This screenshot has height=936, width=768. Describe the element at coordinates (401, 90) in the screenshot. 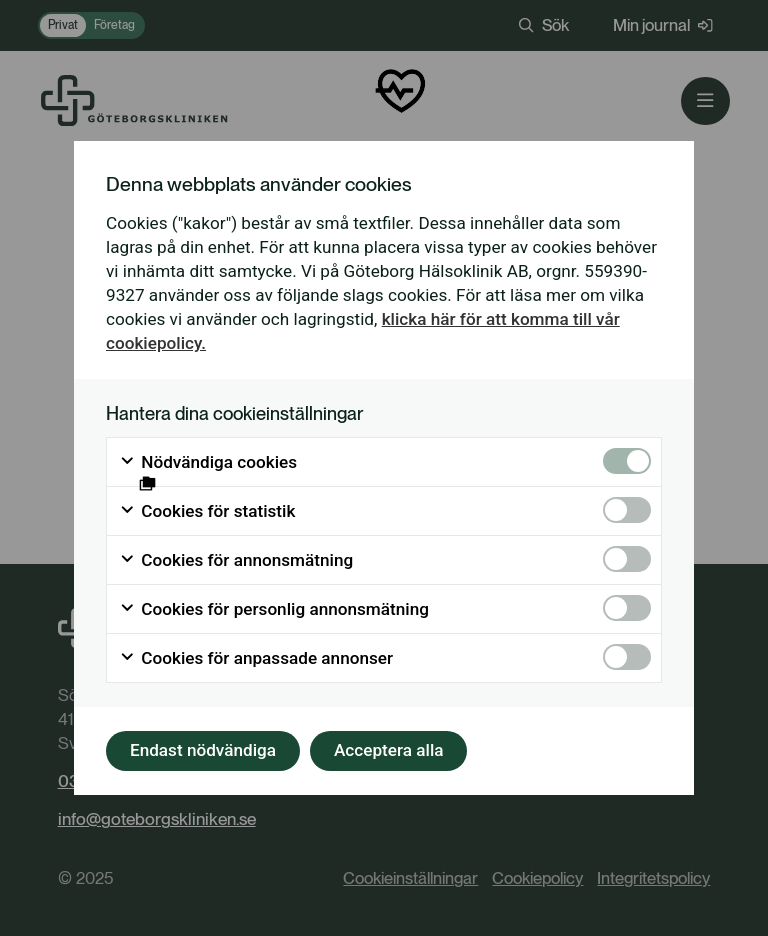

I see `view health or fitness tracking data` at that location.